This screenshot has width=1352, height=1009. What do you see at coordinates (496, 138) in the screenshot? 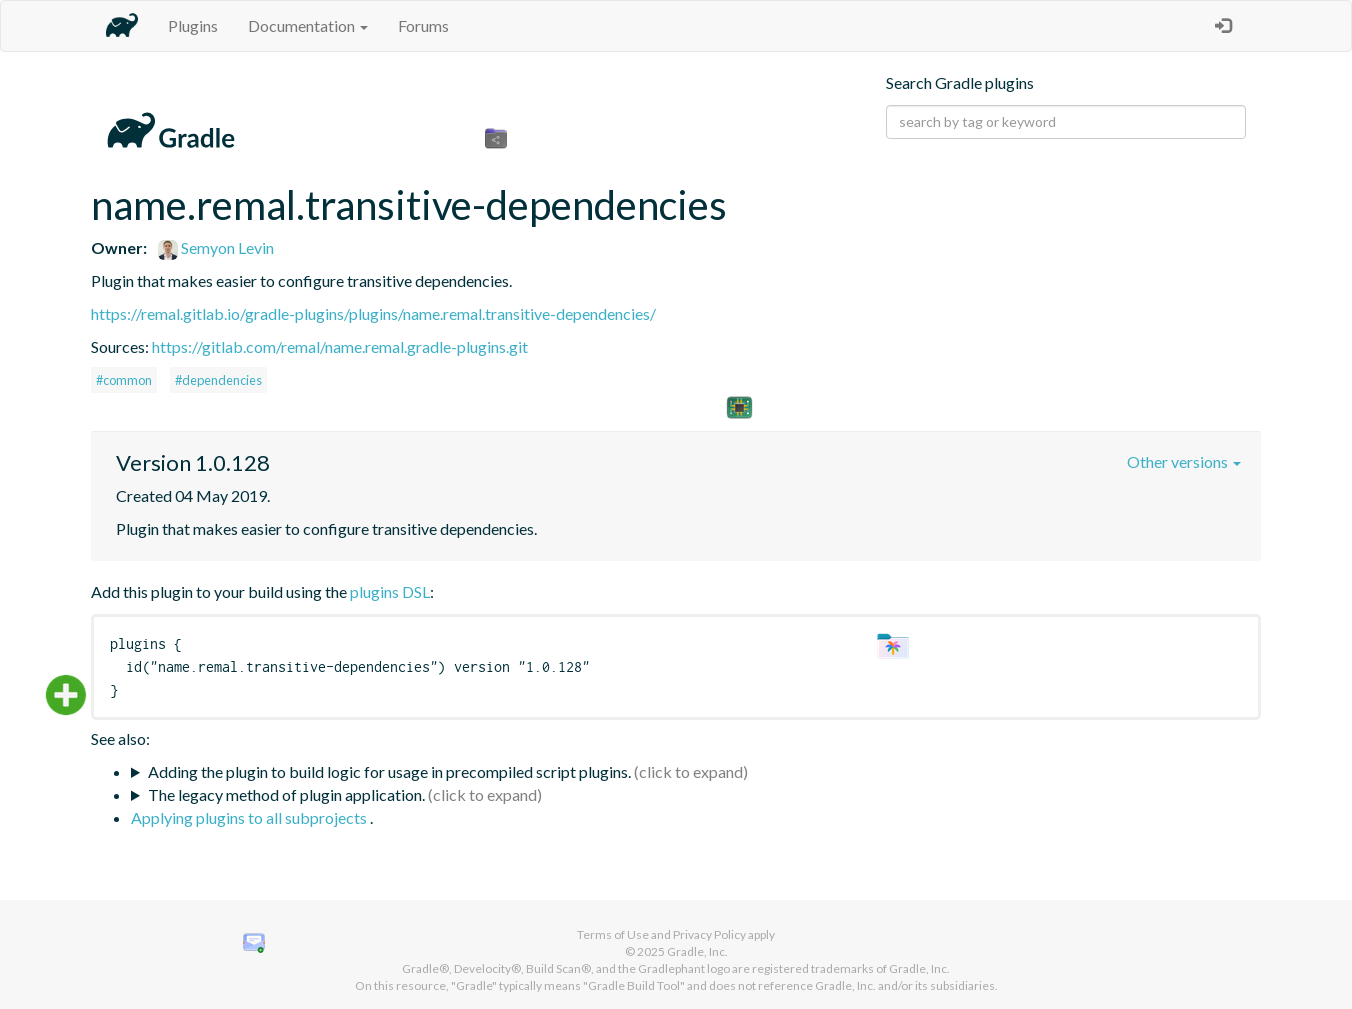
I see `open your public shared folder` at bounding box center [496, 138].